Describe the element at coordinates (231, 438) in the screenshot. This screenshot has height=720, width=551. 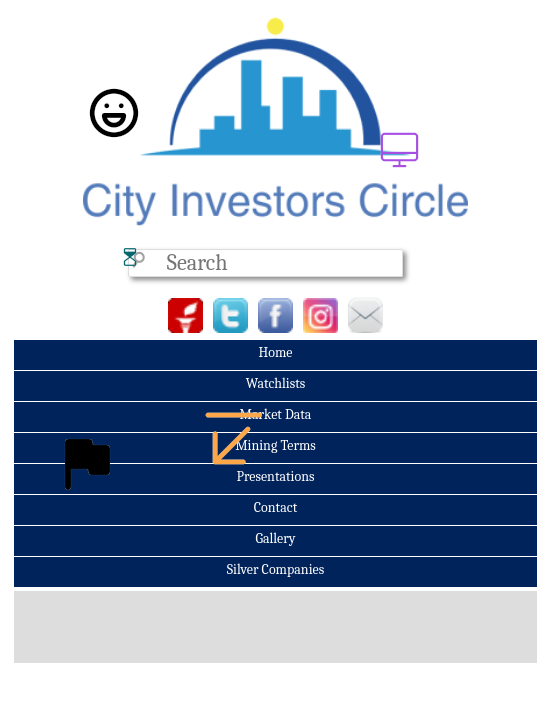
I see `move content to bottom-left corner` at that location.